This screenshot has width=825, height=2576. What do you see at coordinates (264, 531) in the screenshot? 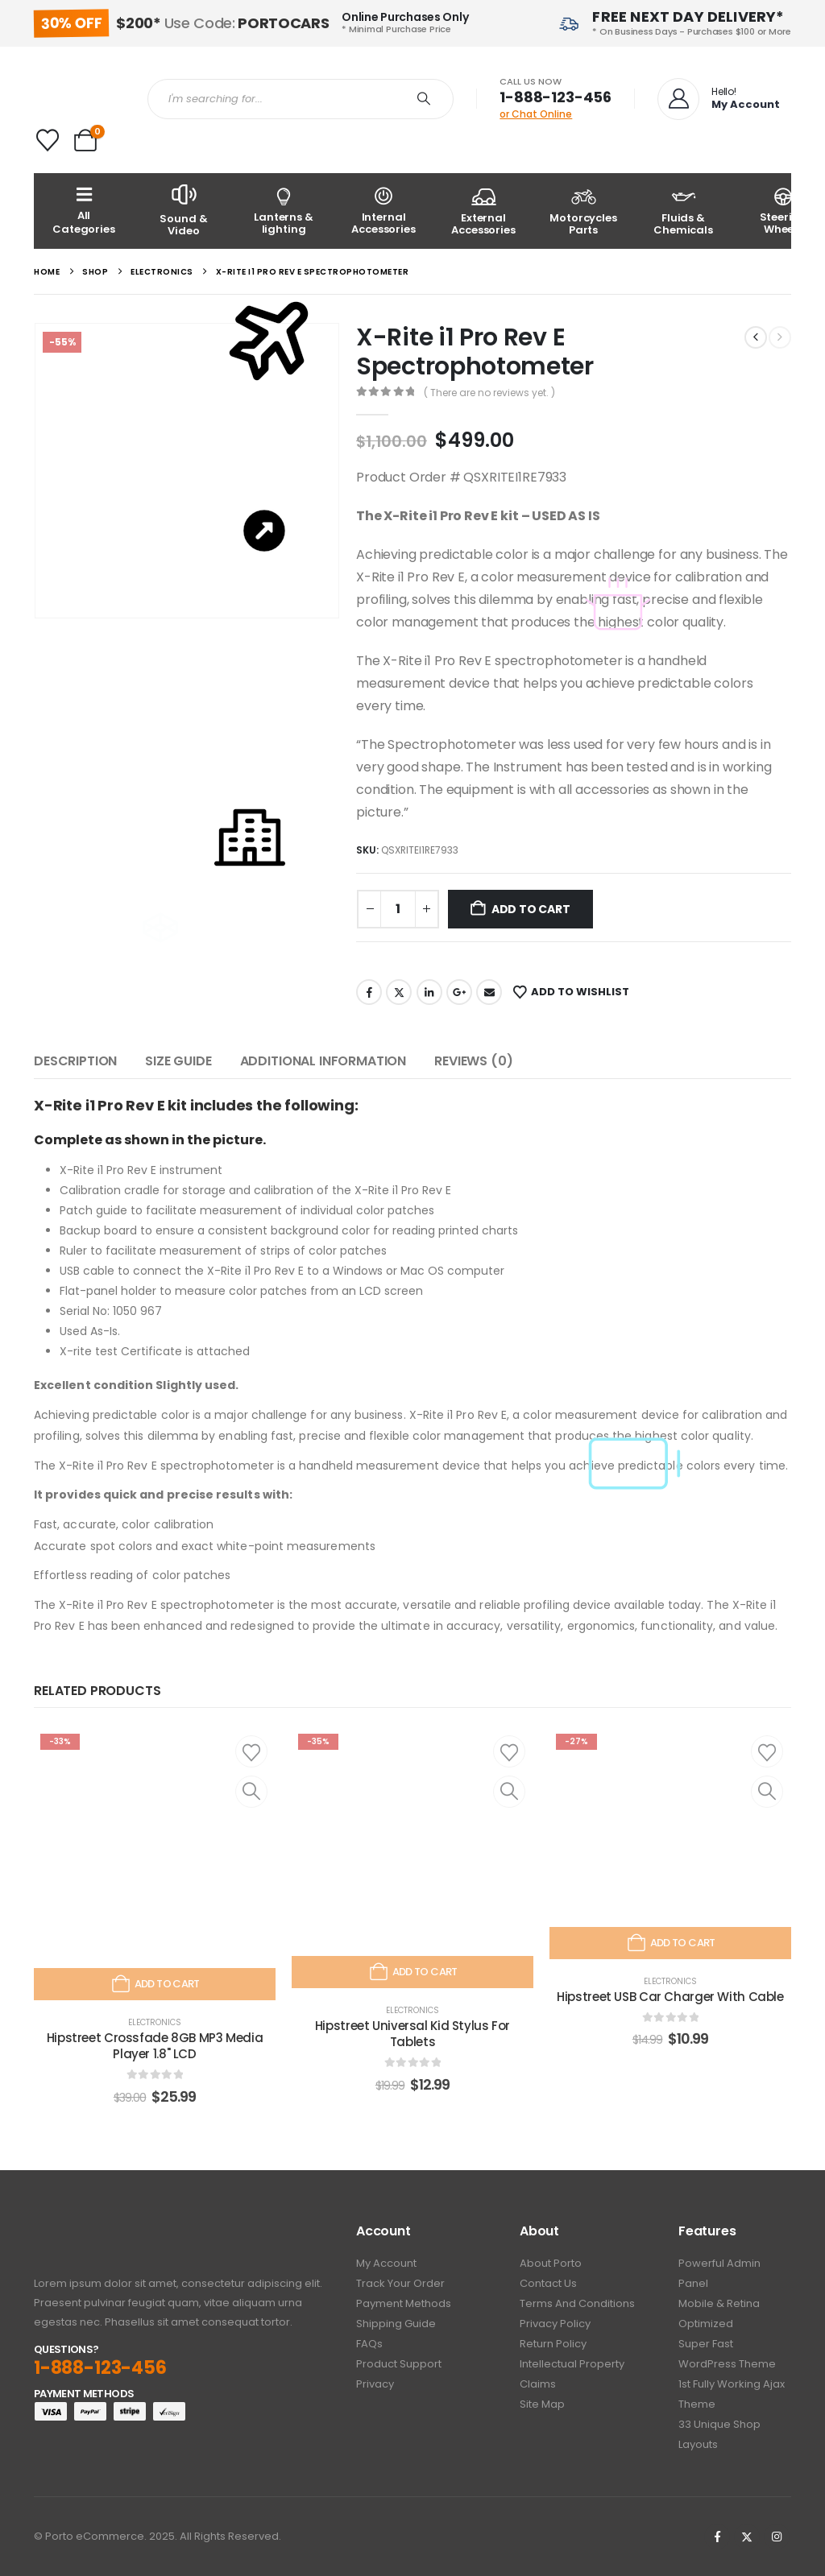
I see `open link in new tab or external window` at bounding box center [264, 531].